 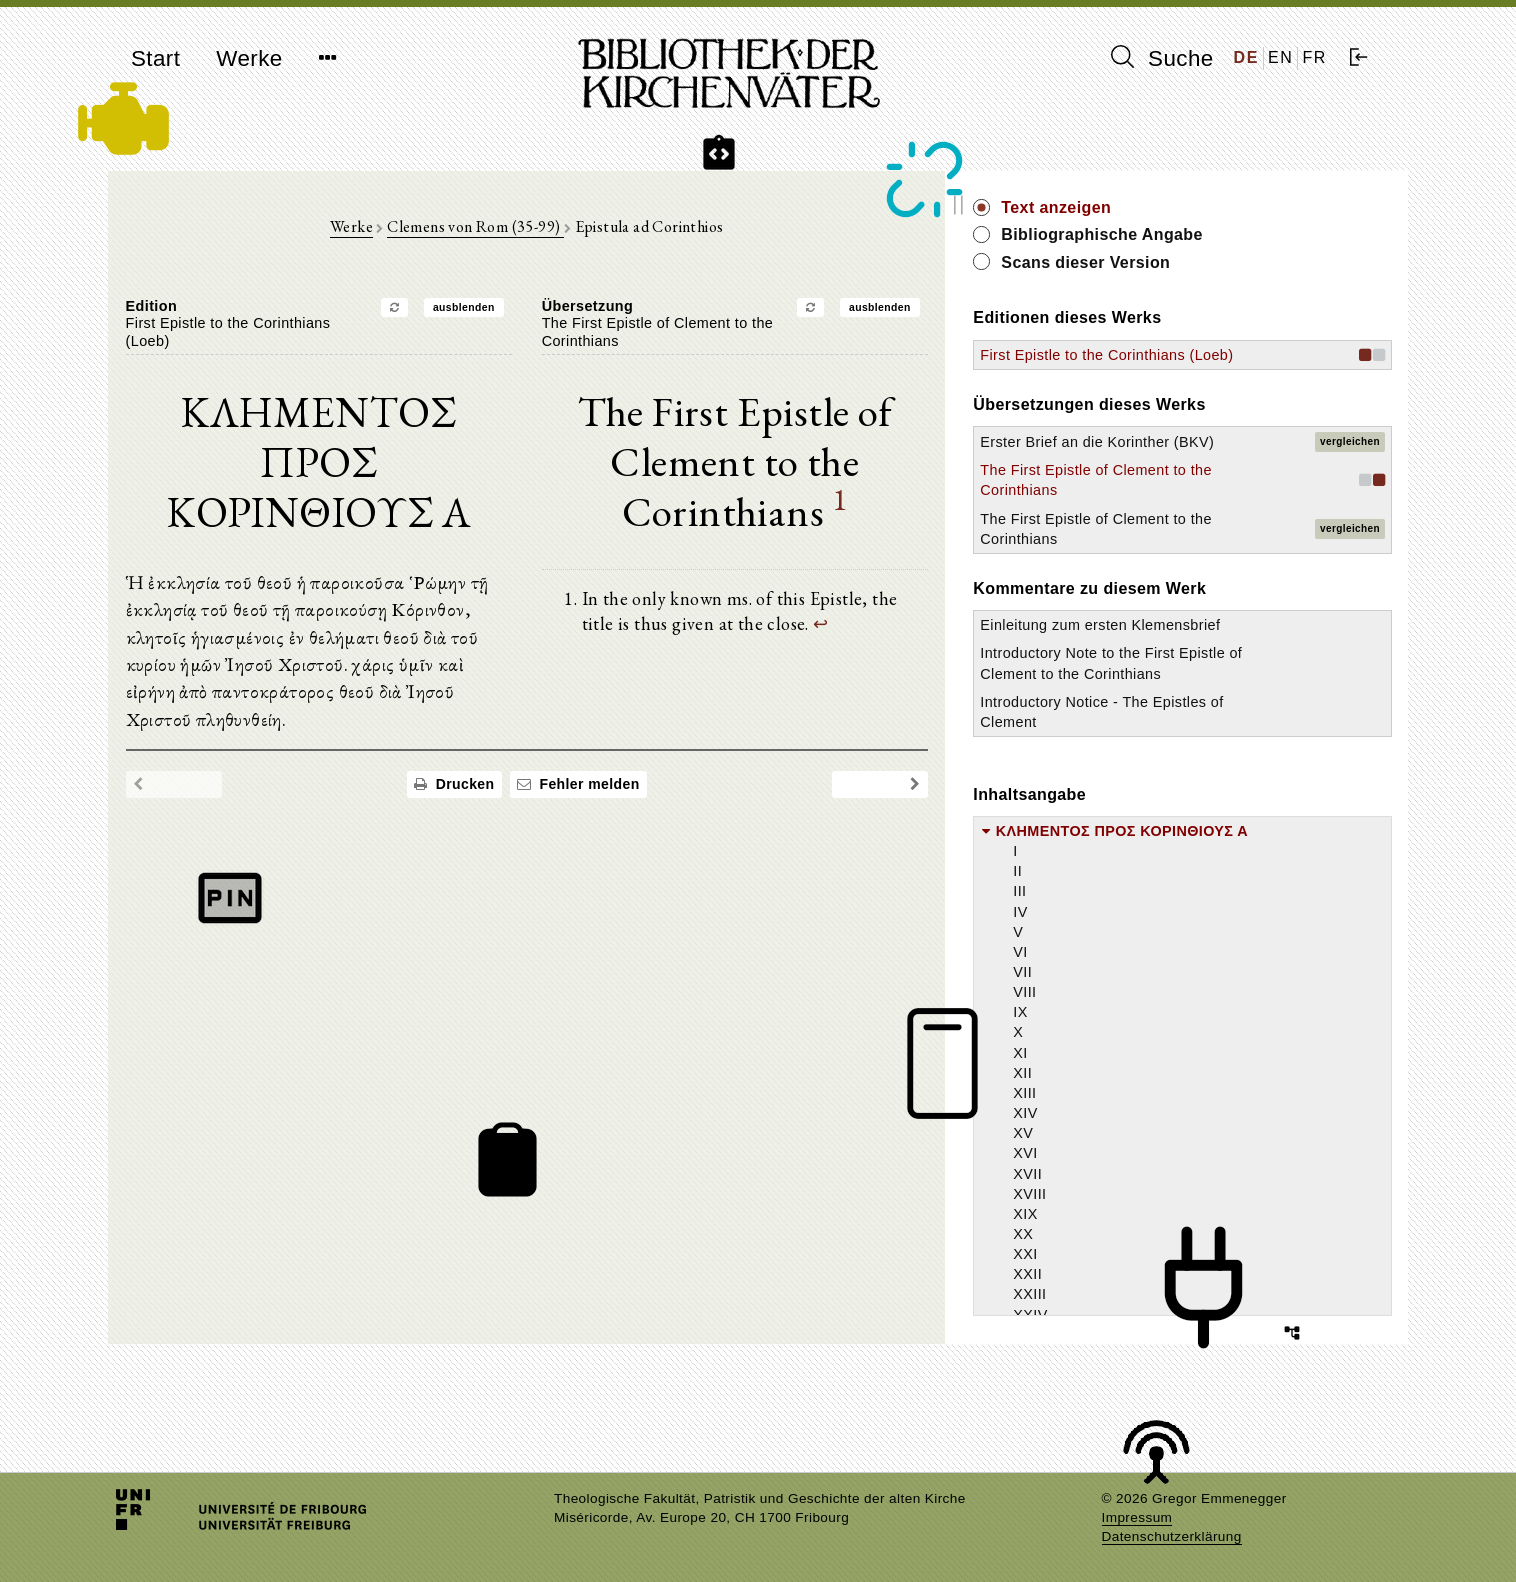 I want to click on view project hierarchy or structure, so click(x=1292, y=1333).